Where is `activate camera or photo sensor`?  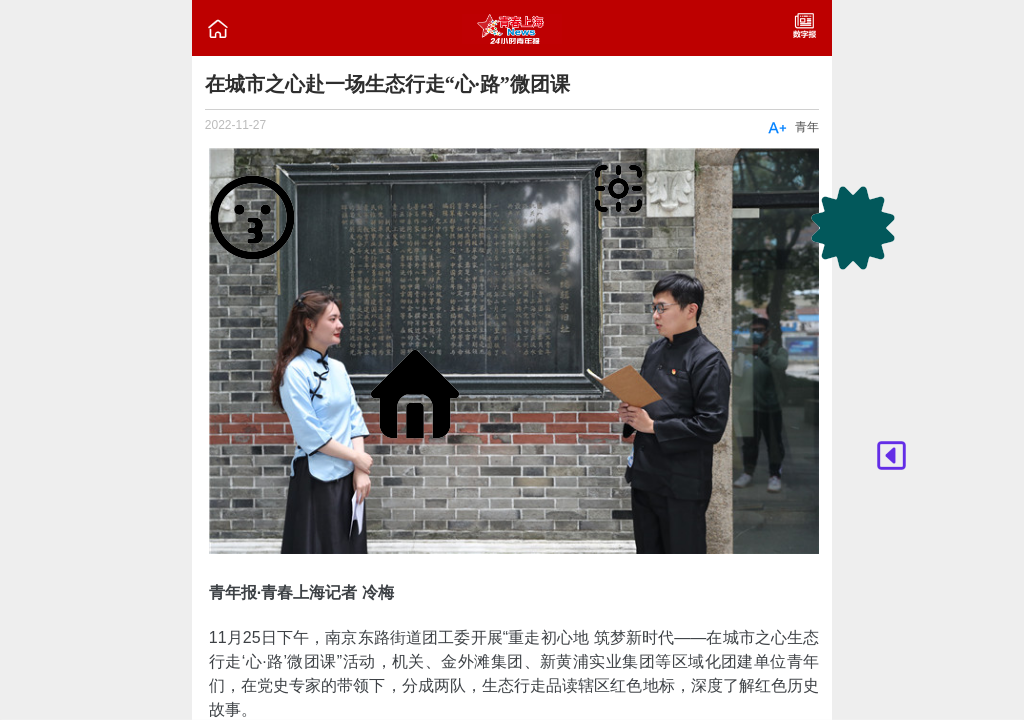 activate camera or photo sensor is located at coordinates (618, 188).